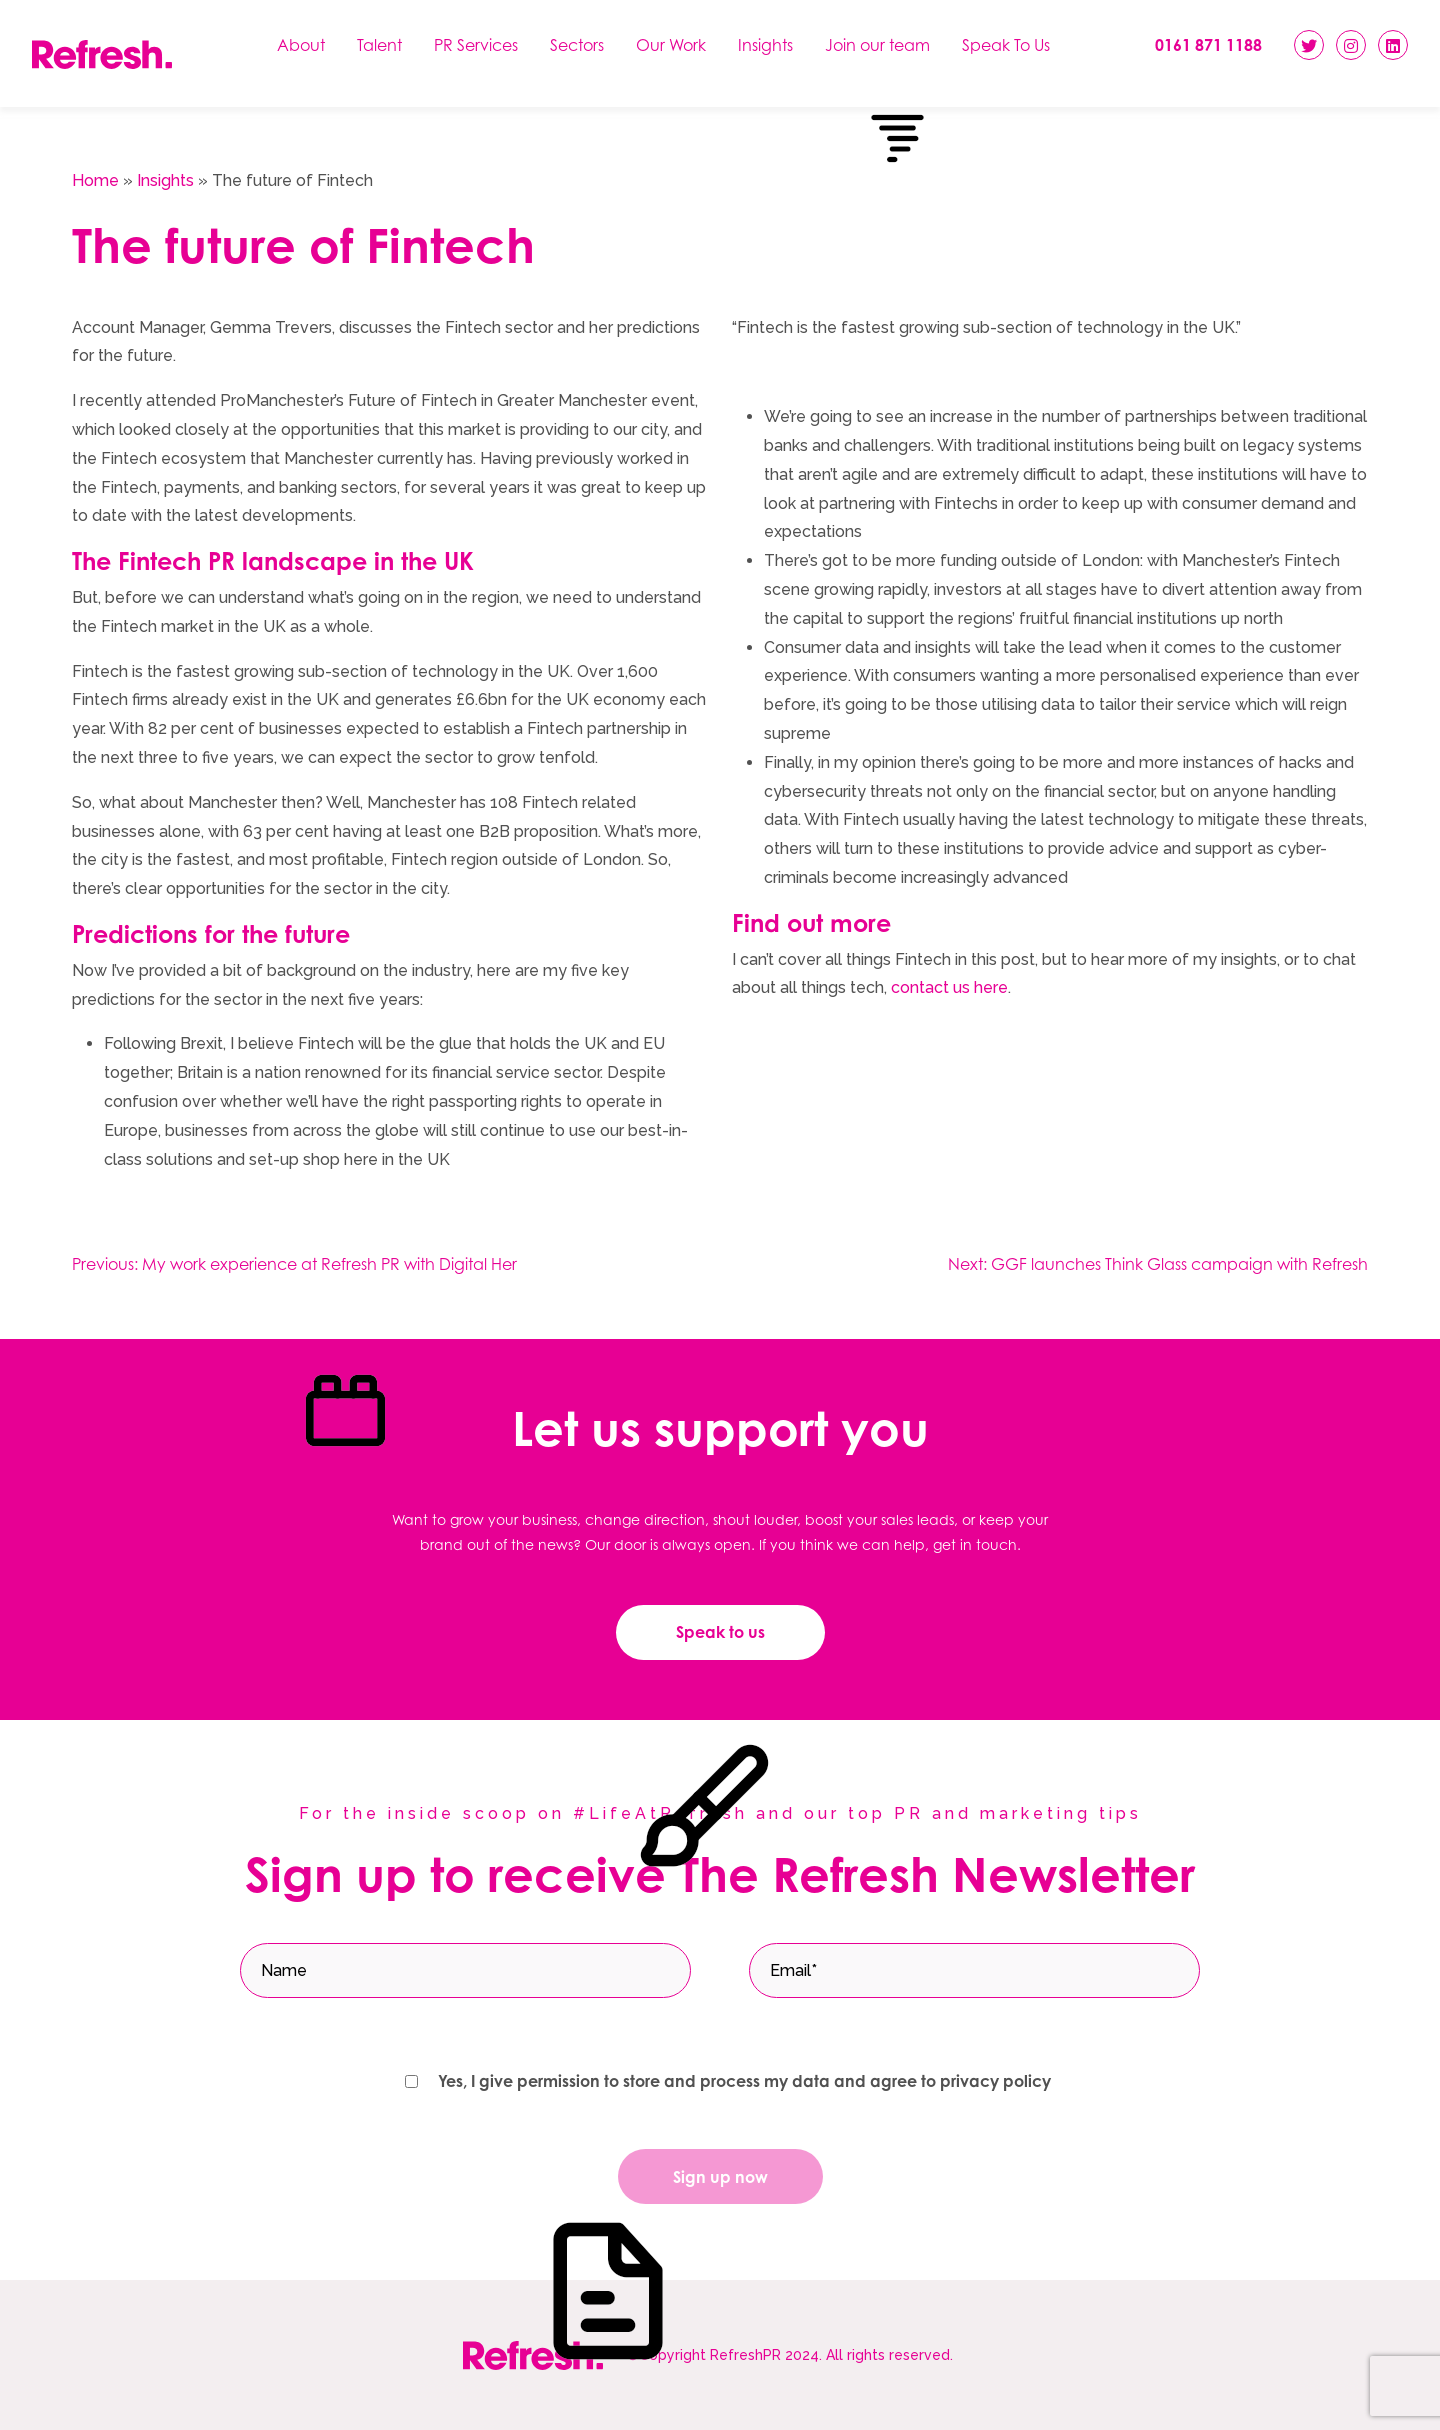 The image size is (1440, 2430). I want to click on indicates tornado warning or severe weather alert, so click(897, 138).